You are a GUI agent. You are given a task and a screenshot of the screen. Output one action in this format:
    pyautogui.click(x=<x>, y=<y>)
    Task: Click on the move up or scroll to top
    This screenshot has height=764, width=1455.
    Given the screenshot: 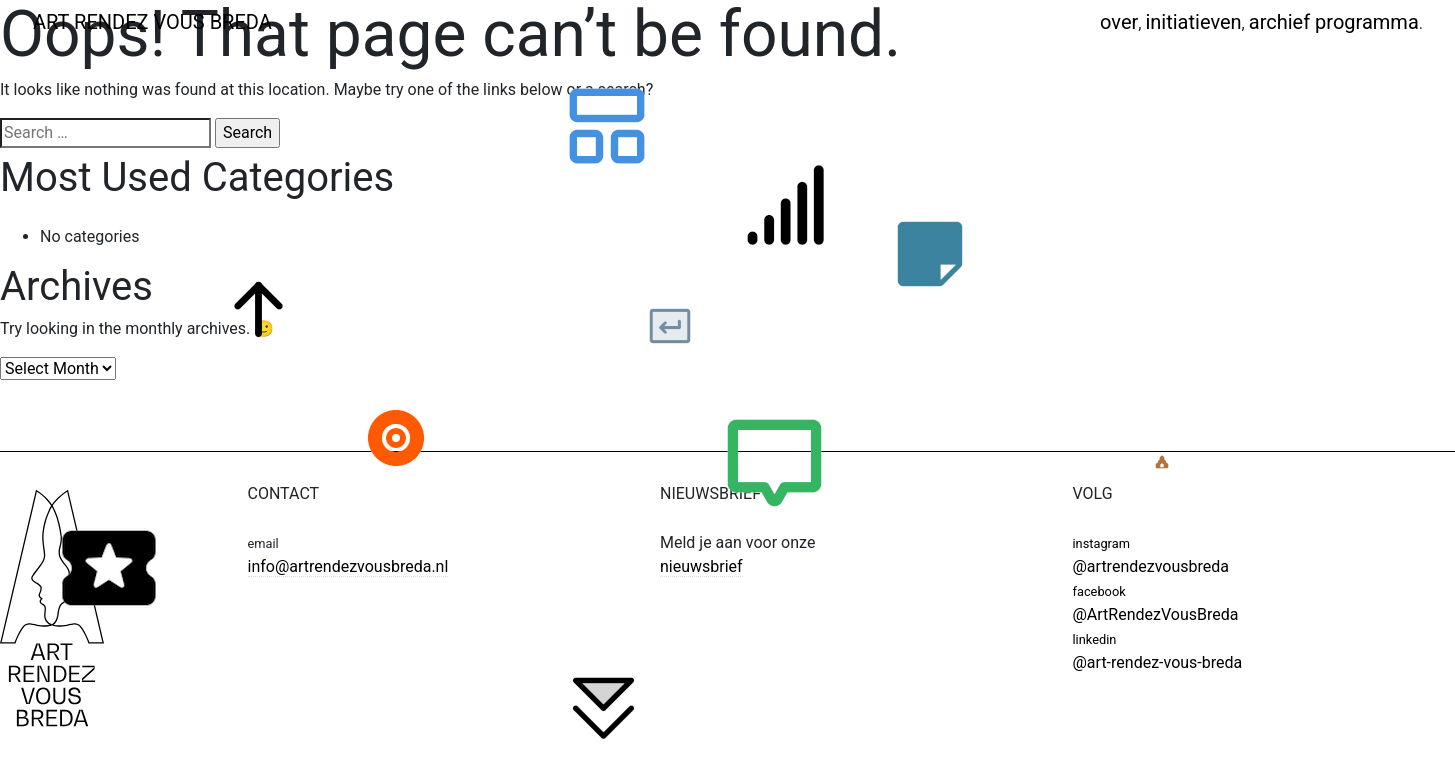 What is the action you would take?
    pyautogui.click(x=258, y=309)
    